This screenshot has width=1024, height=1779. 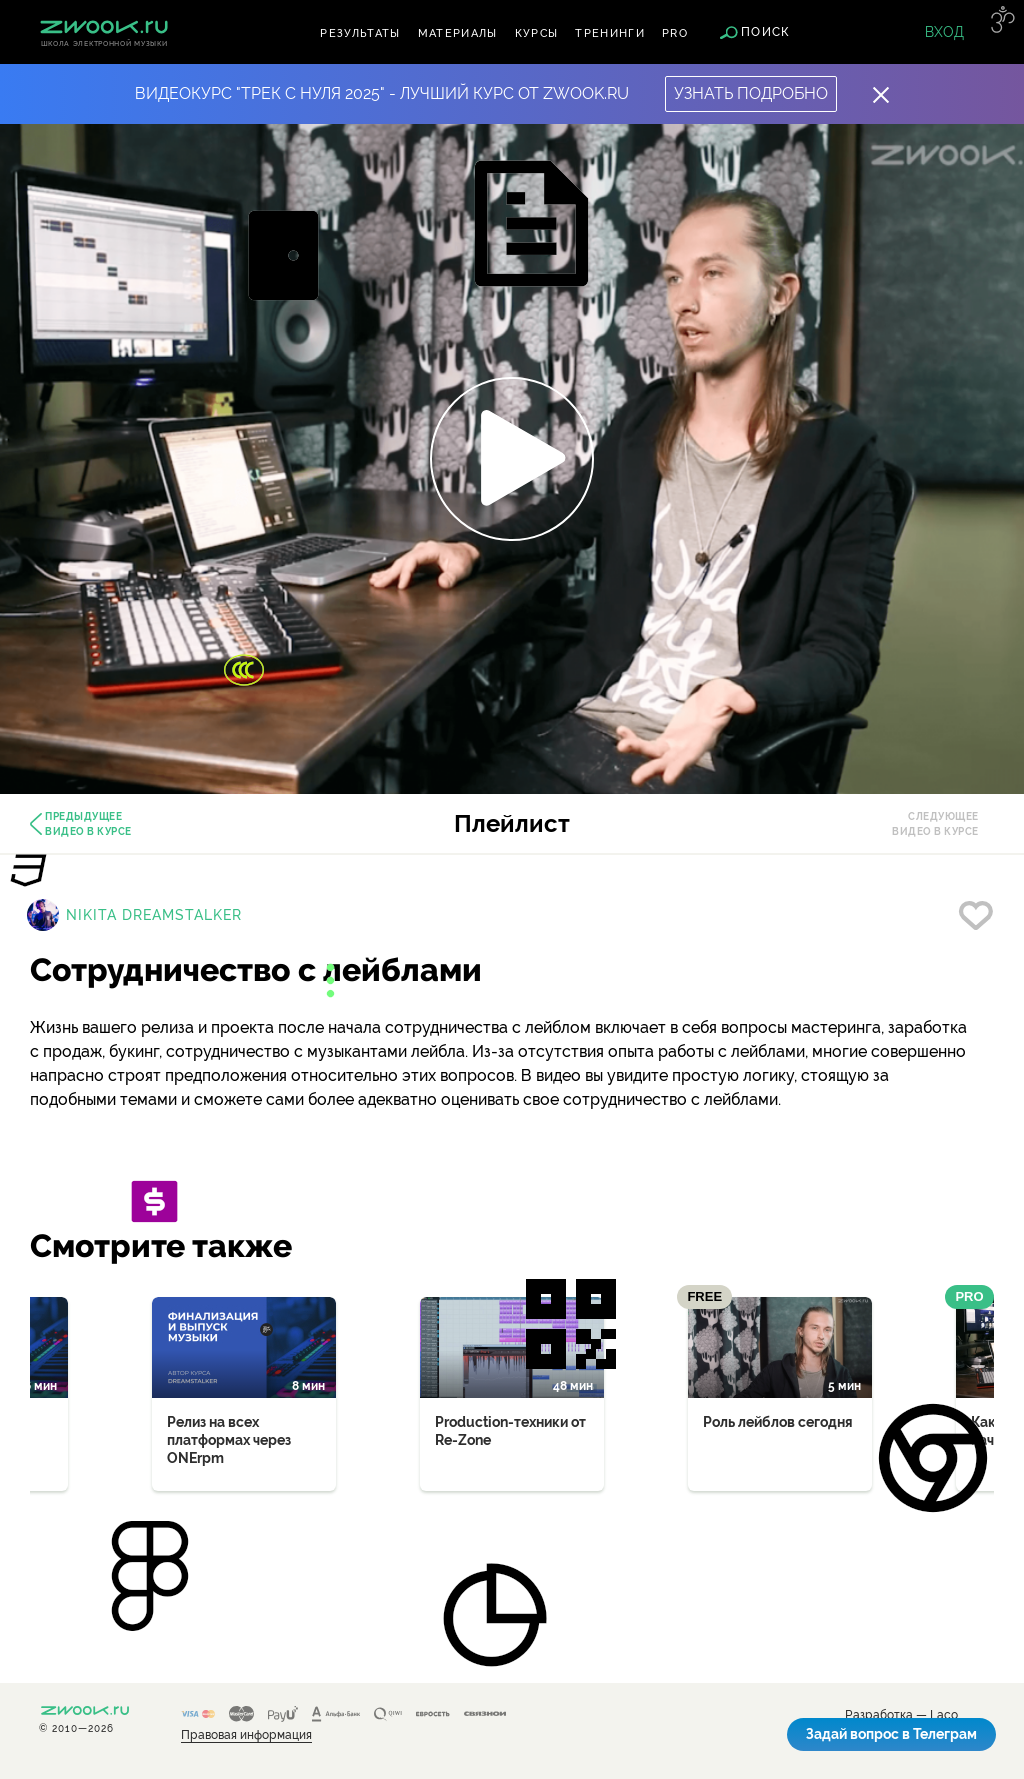 What do you see at coordinates (150, 1576) in the screenshot?
I see `open Figma design file` at bounding box center [150, 1576].